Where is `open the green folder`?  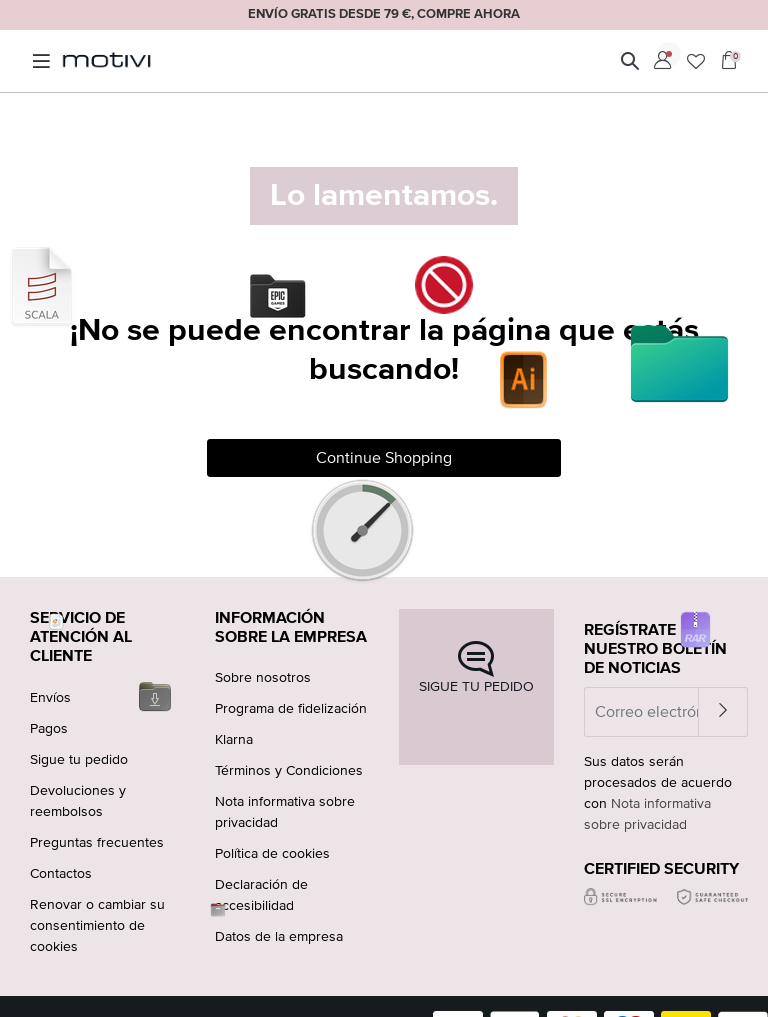
open the green folder is located at coordinates (679, 366).